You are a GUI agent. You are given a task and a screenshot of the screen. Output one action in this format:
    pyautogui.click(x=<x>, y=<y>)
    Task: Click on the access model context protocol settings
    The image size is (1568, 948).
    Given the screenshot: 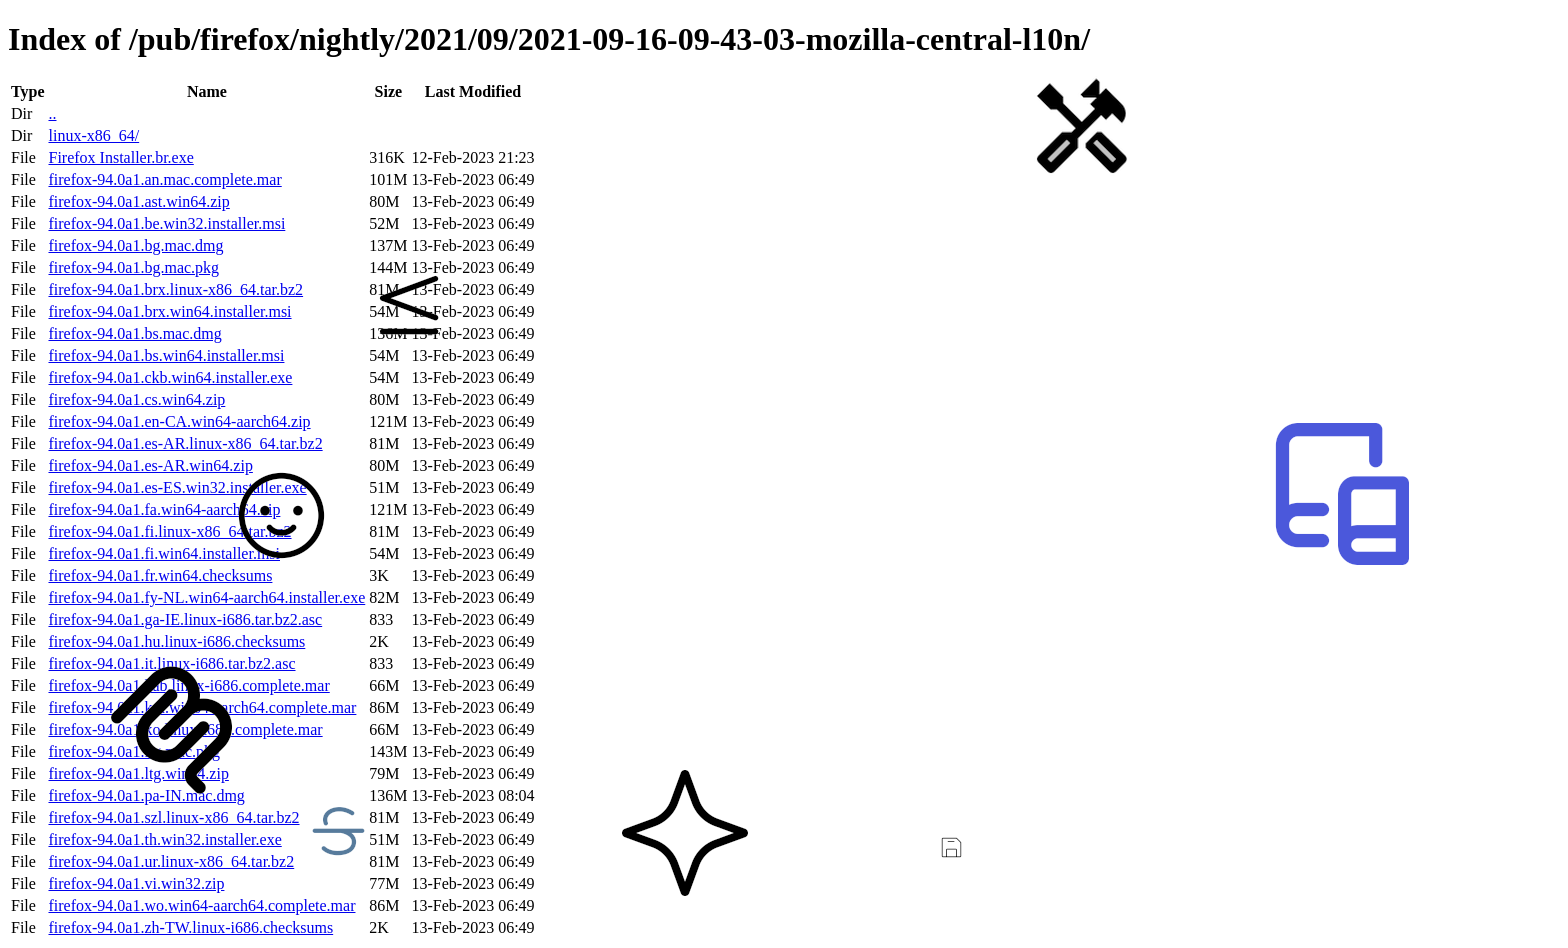 What is the action you would take?
    pyautogui.click(x=171, y=730)
    